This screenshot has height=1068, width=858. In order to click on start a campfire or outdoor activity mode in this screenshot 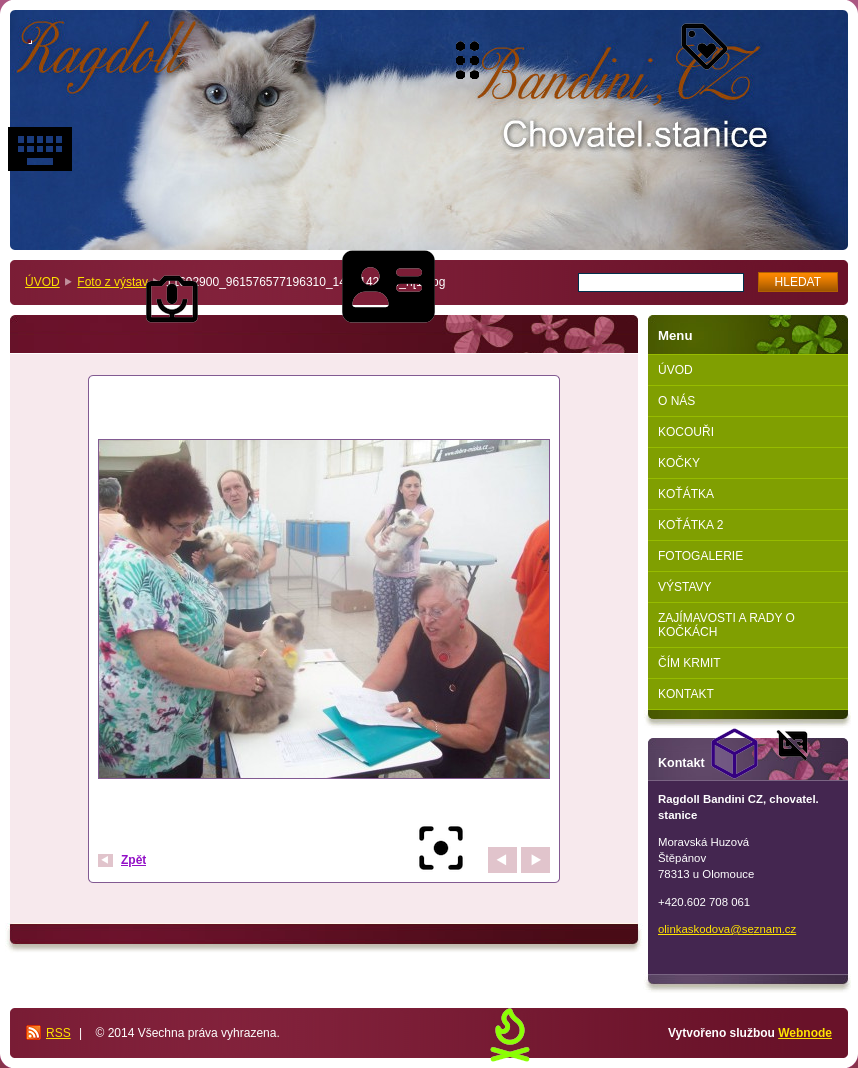, I will do `click(510, 1035)`.